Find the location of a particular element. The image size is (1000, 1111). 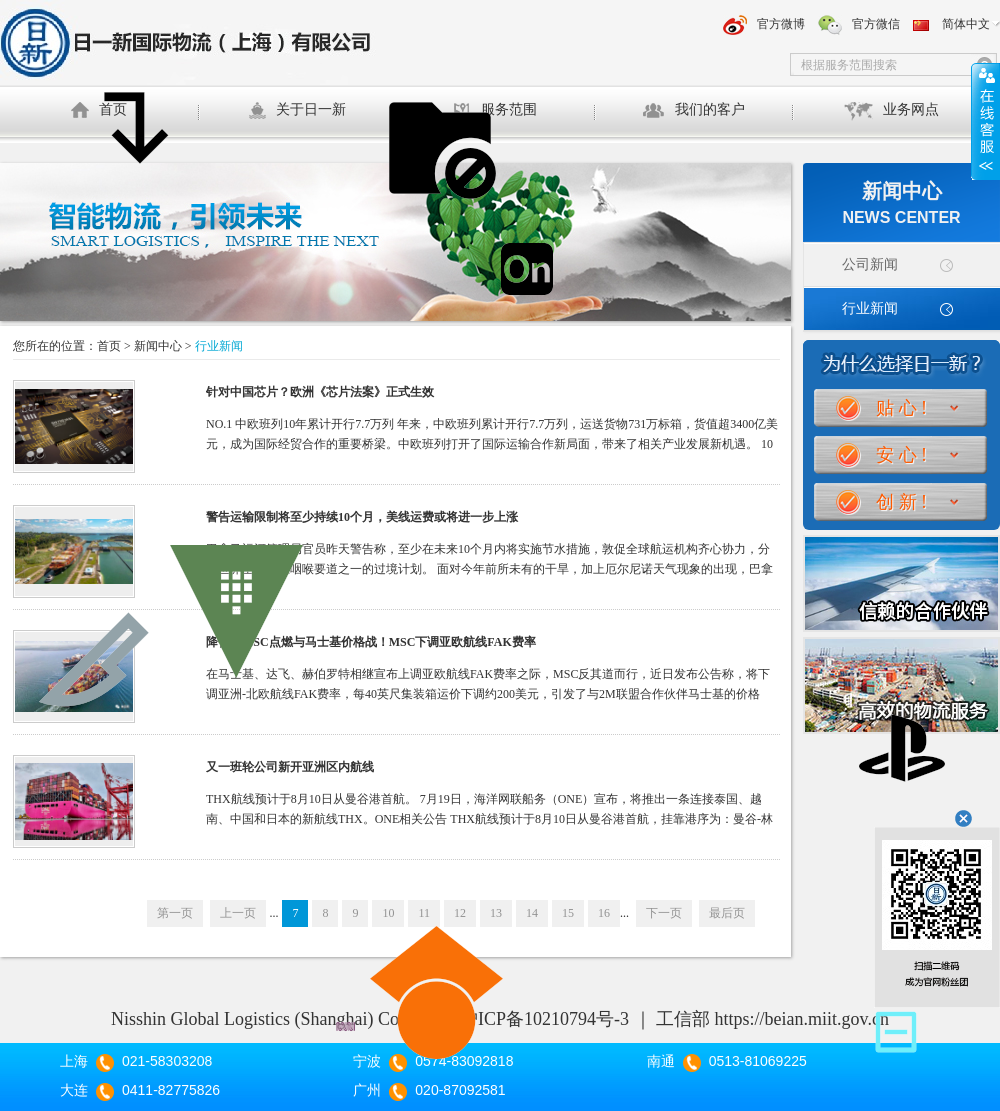

access denied to this folder is located at coordinates (440, 148).